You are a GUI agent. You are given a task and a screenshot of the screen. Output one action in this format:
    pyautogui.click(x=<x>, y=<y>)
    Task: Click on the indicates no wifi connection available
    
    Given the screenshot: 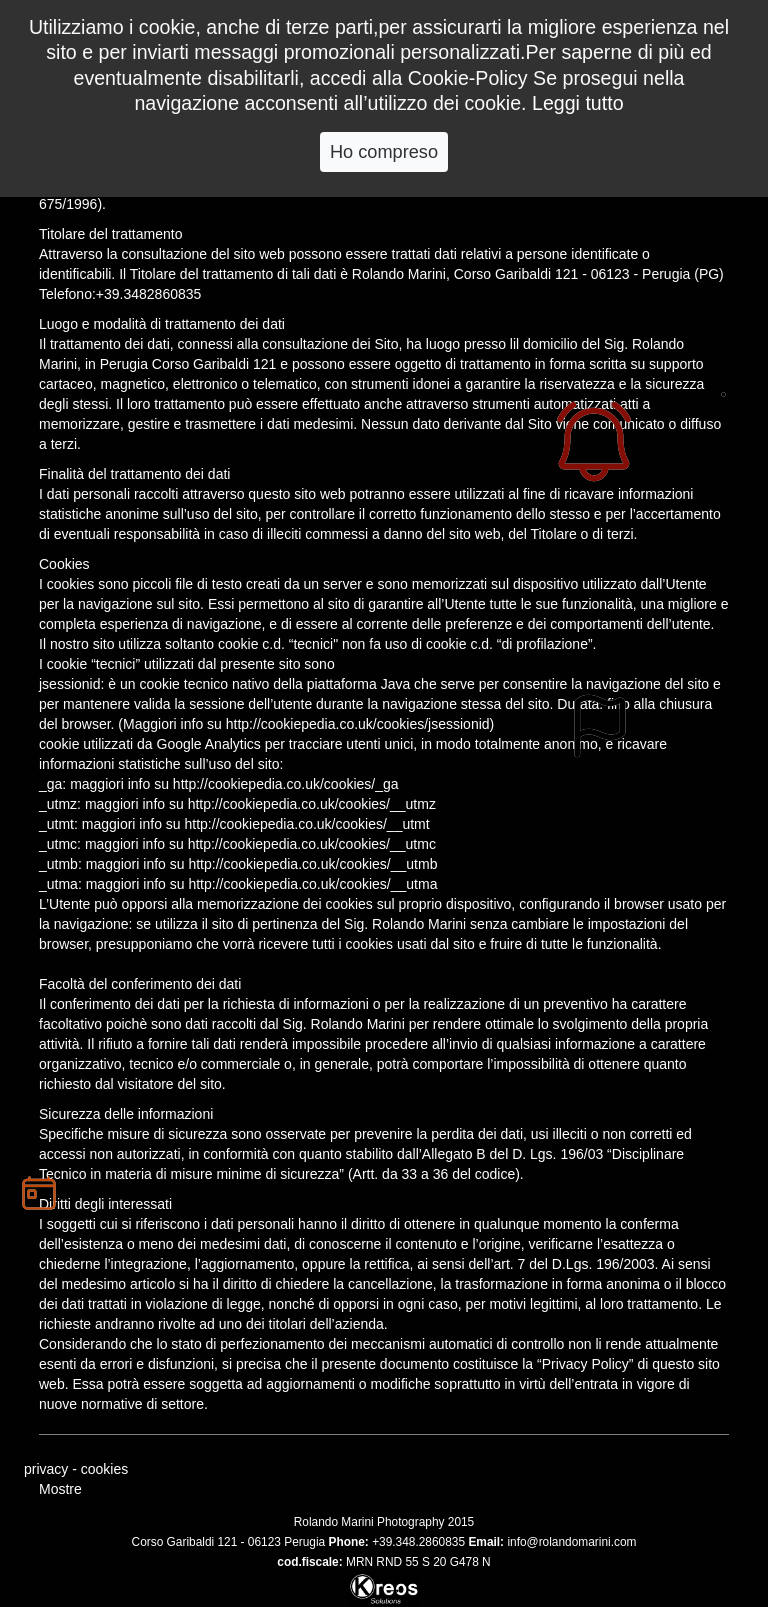 What is the action you would take?
    pyautogui.click(x=723, y=380)
    